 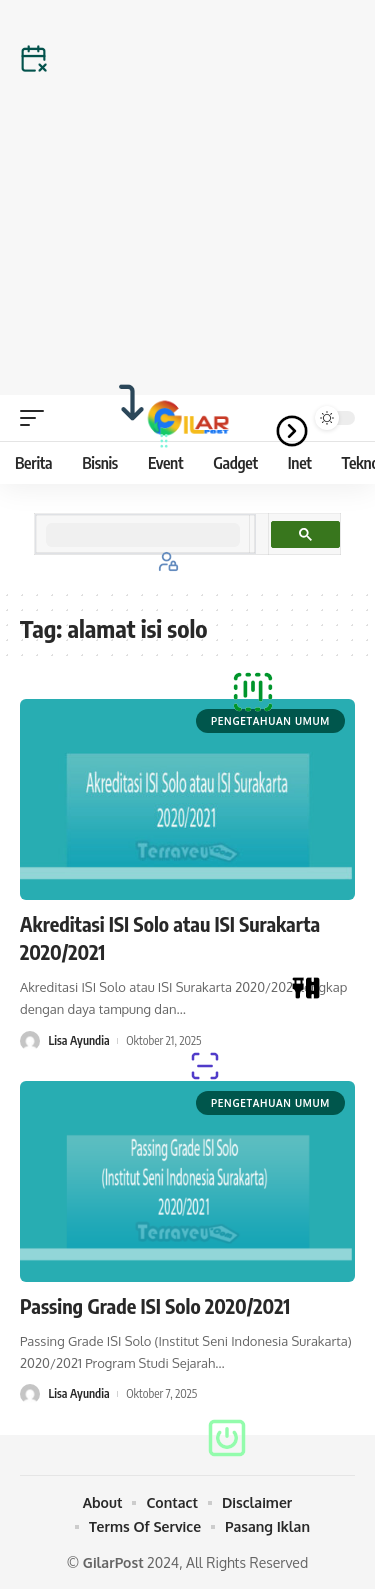 What do you see at coordinates (205, 1066) in the screenshot?
I see `scan a barcode or QR code` at bounding box center [205, 1066].